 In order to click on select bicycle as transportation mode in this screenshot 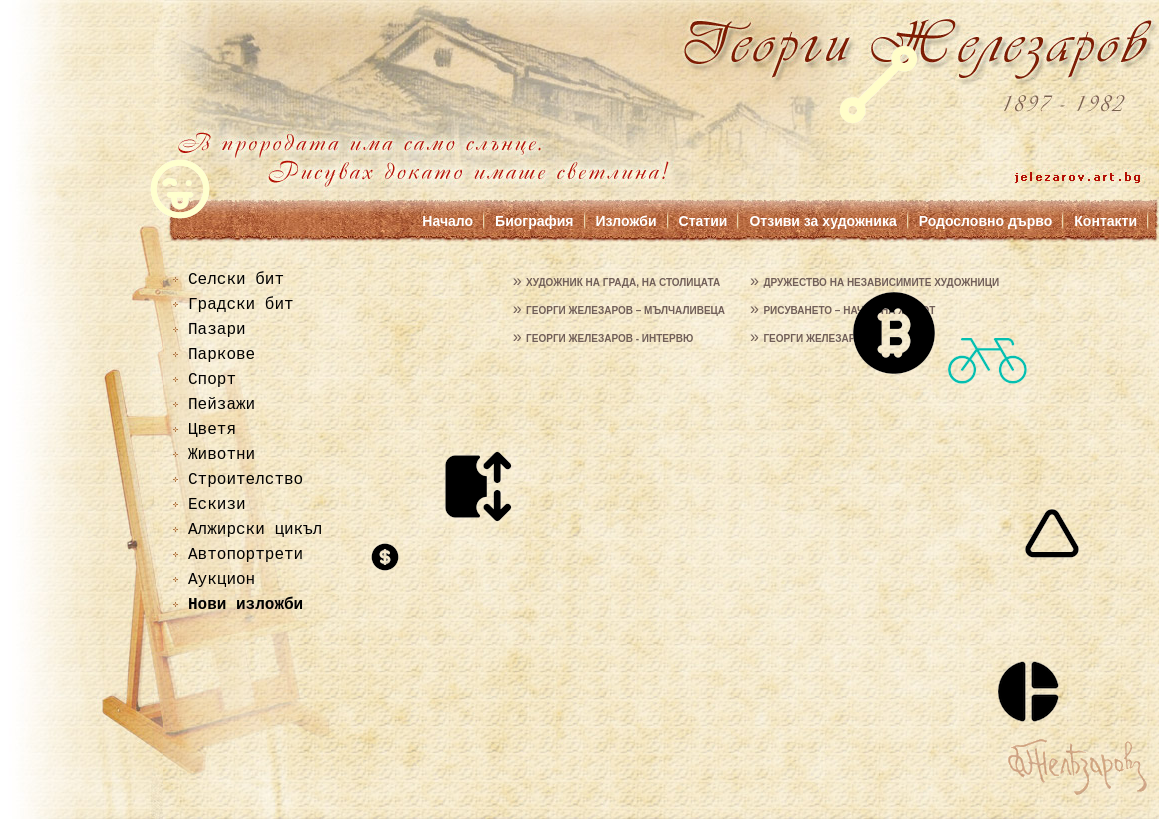, I will do `click(987, 359)`.